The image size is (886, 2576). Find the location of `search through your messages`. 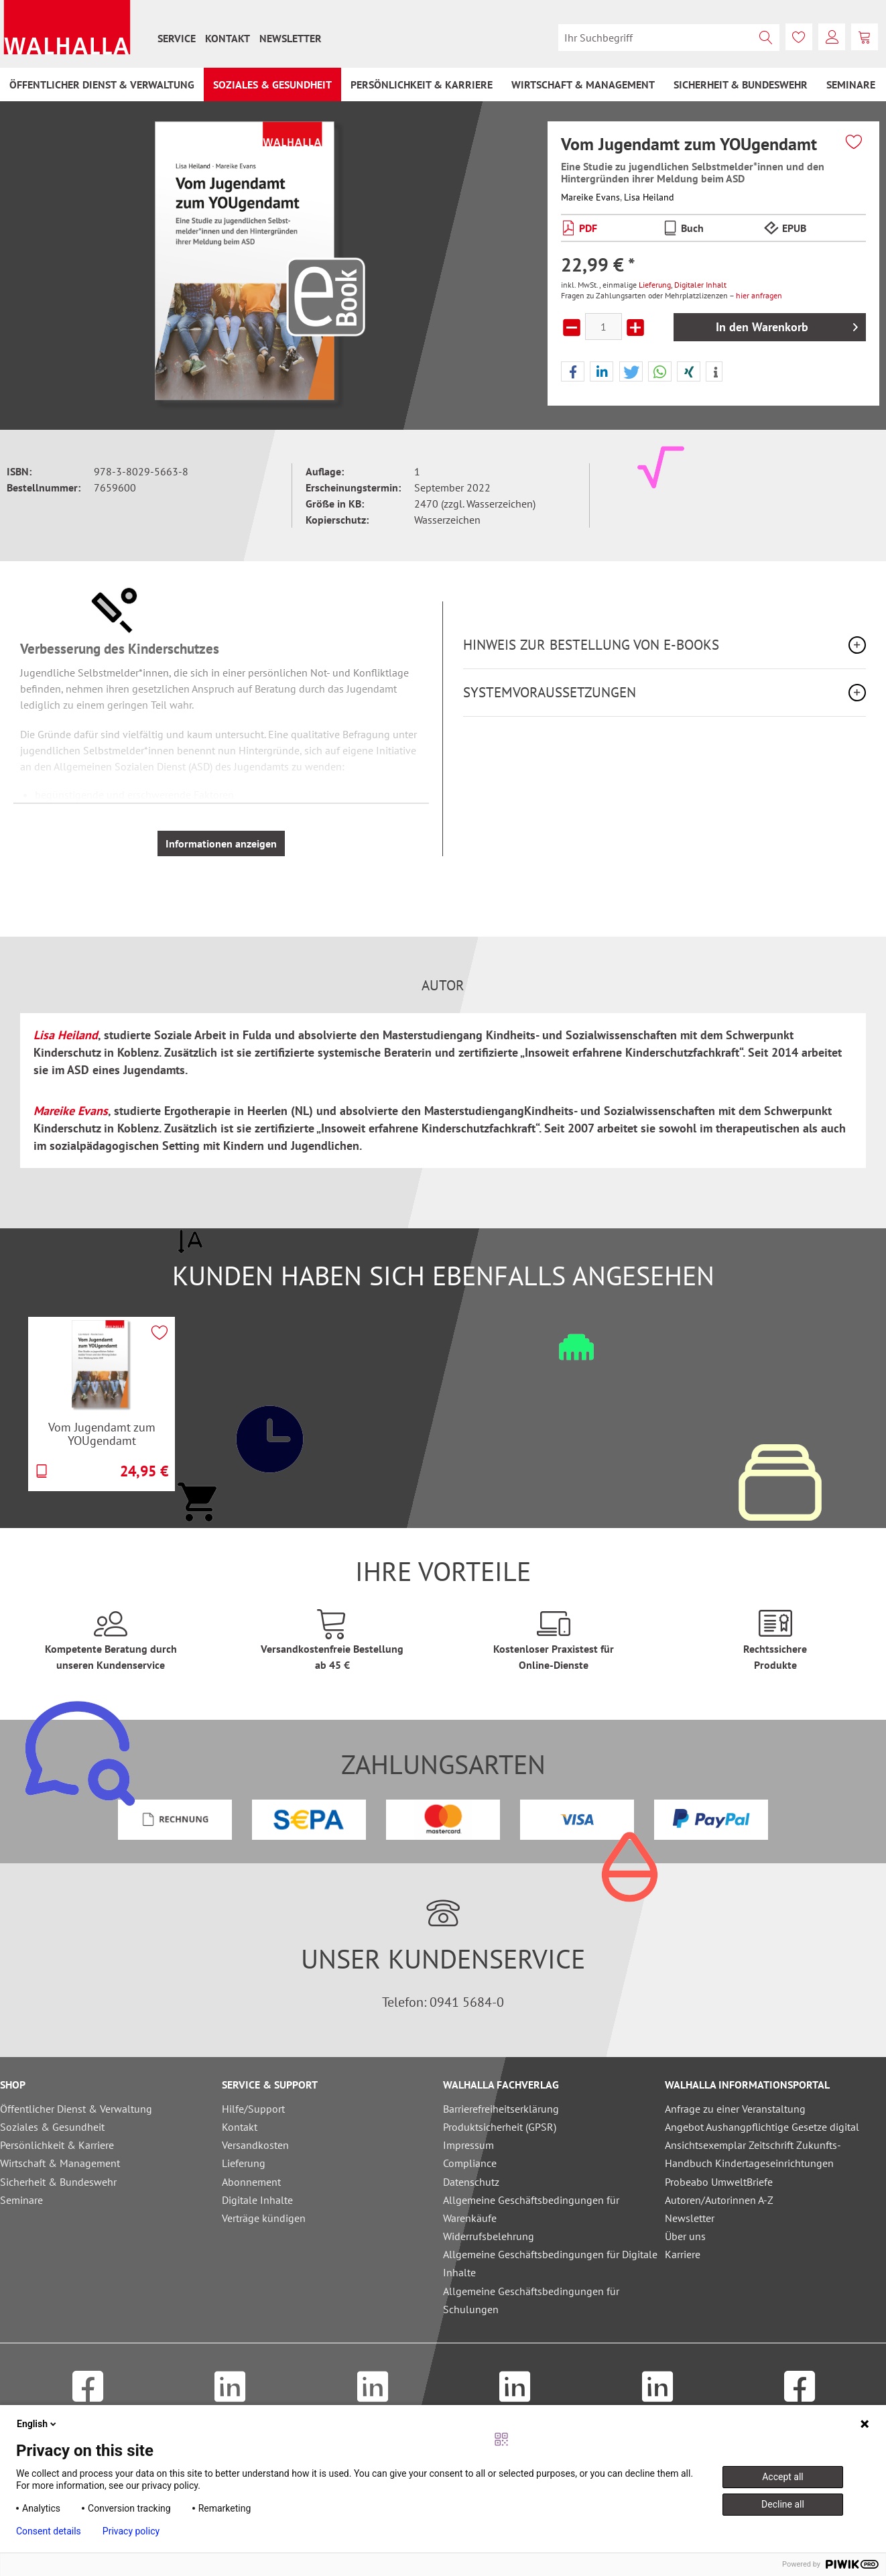

search through your messages is located at coordinates (77, 1748).